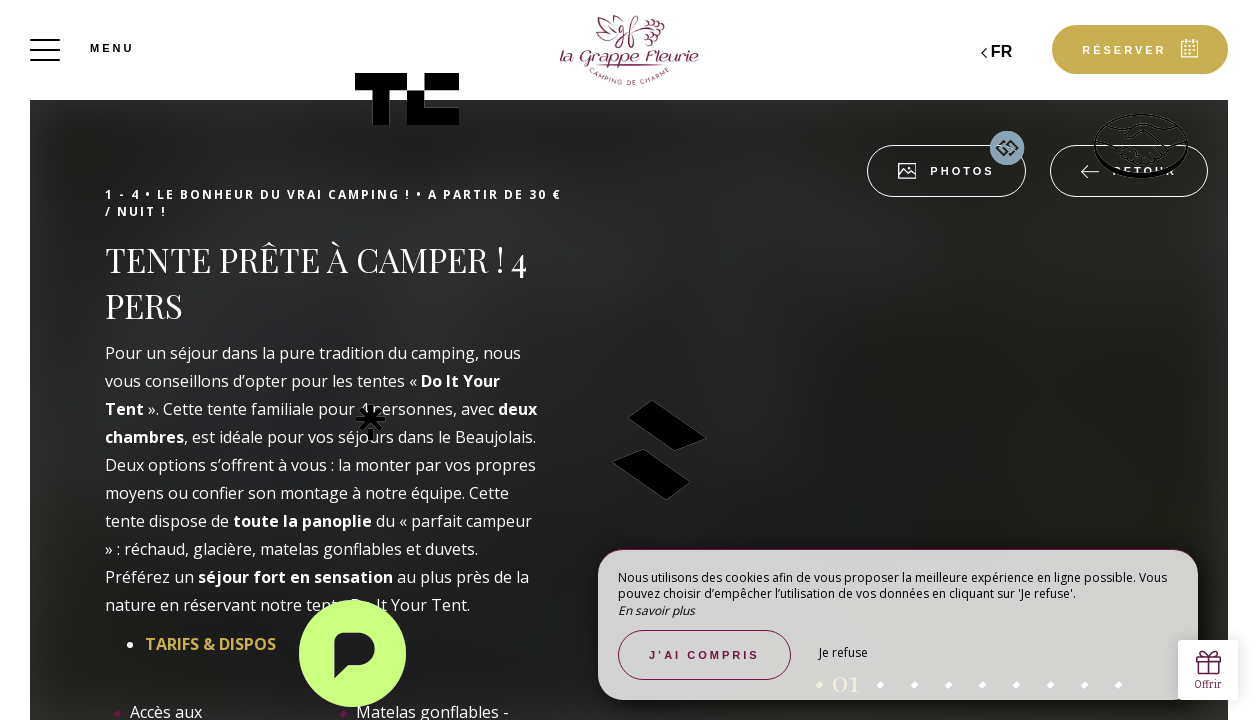 The width and height of the screenshot is (1258, 720). What do you see at coordinates (407, 99) in the screenshot?
I see `visit techcrunch website` at bounding box center [407, 99].